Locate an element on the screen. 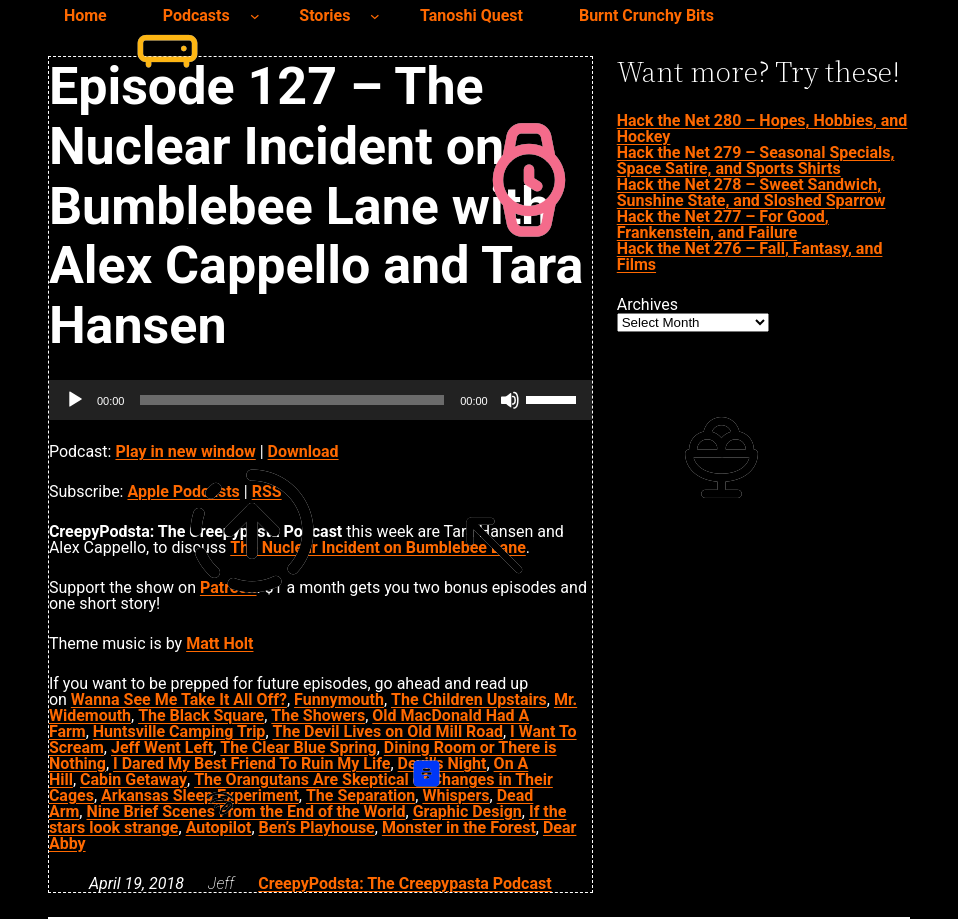 This screenshot has height=919, width=958. open chat or messaging is located at coordinates (181, 234).